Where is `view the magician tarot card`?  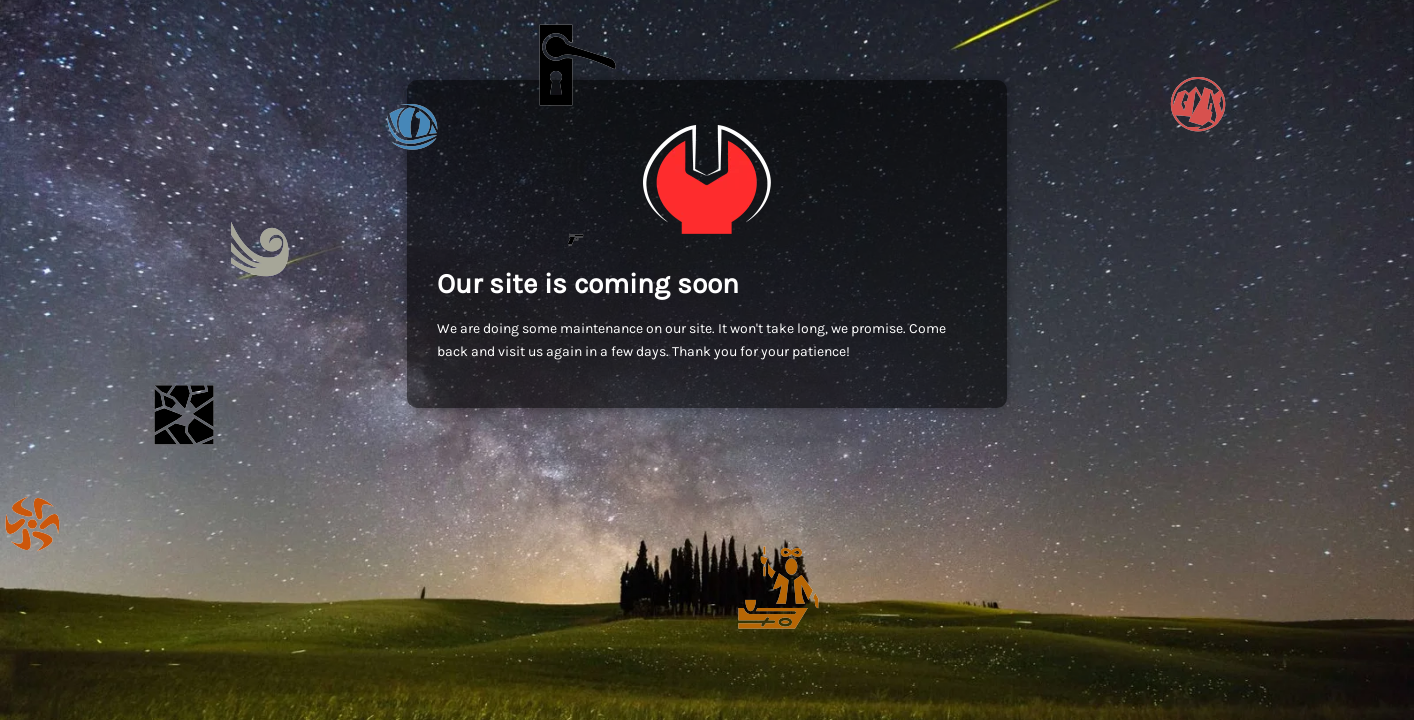
view the magician tarot card is located at coordinates (779, 588).